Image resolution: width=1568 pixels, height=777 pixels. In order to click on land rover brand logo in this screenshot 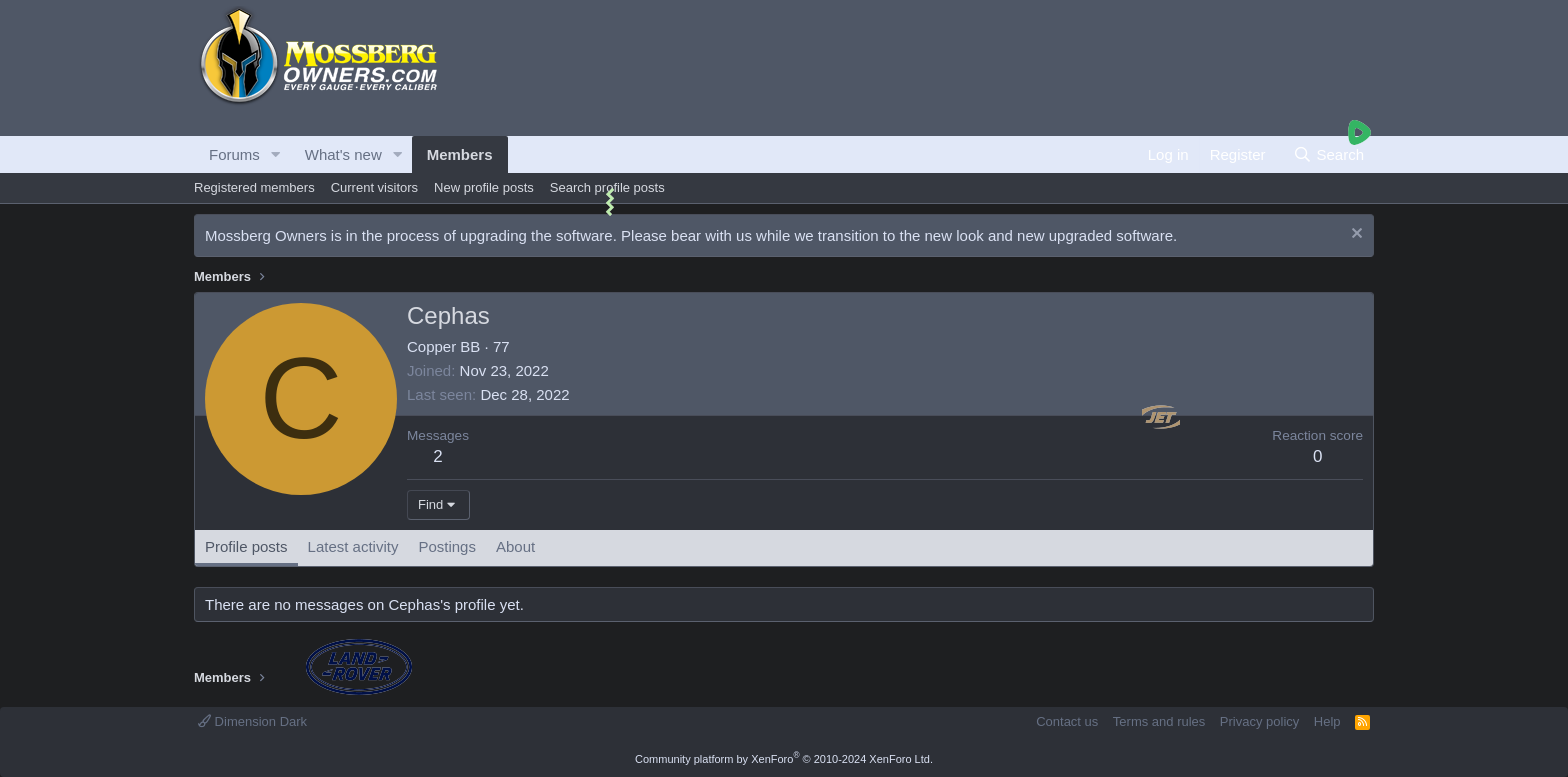, I will do `click(359, 667)`.